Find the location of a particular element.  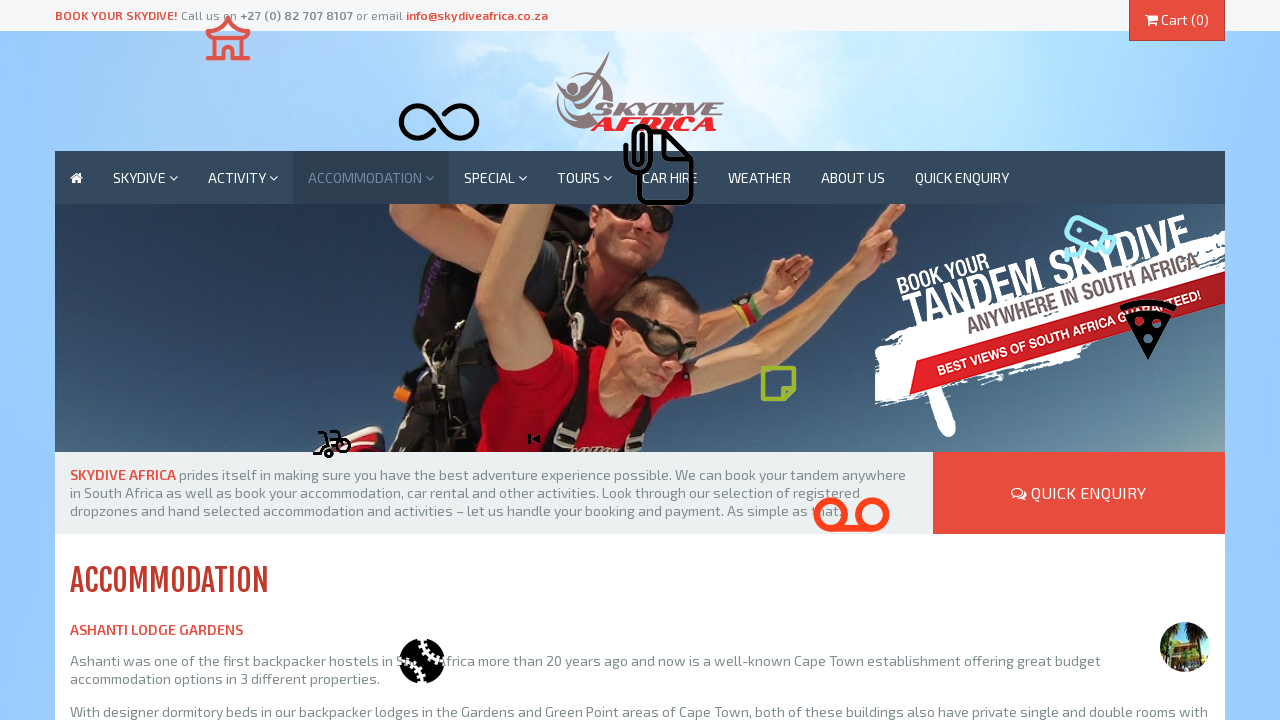

attach a document or file is located at coordinates (658, 164).